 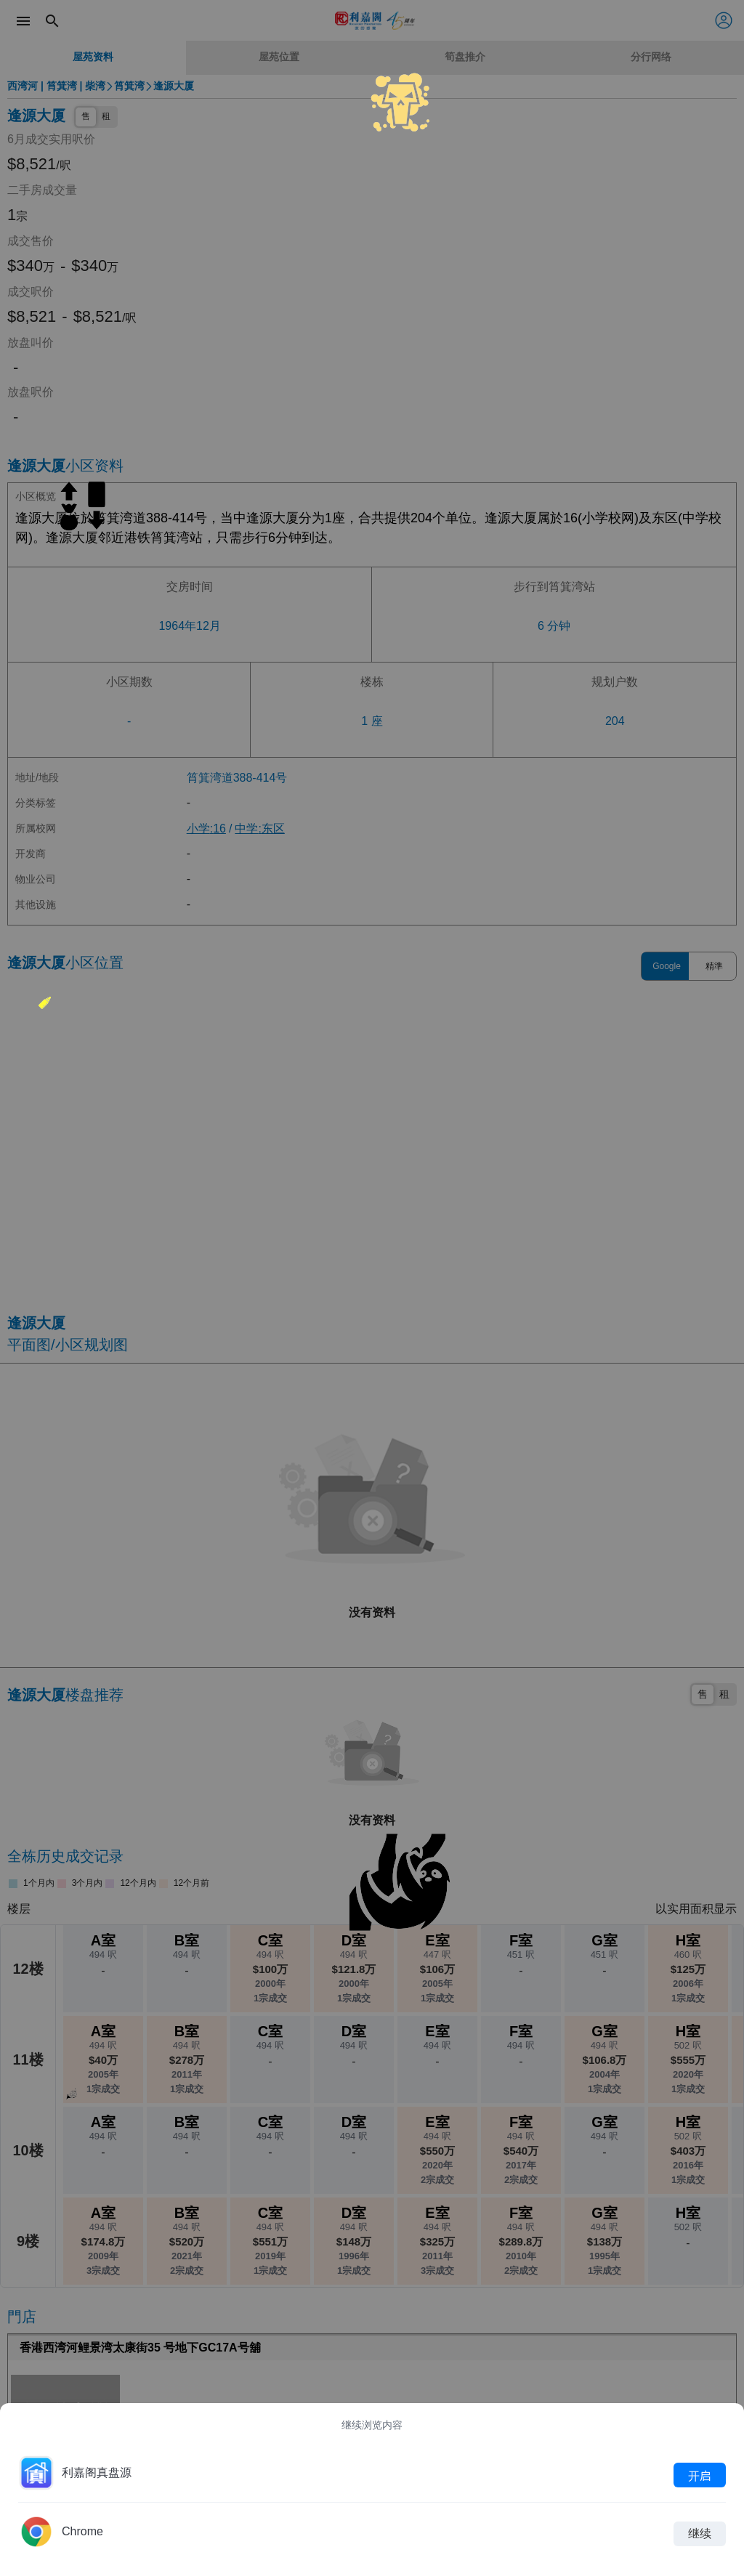 What do you see at coordinates (83, 506) in the screenshot?
I see `purchase in-game cards or items` at bounding box center [83, 506].